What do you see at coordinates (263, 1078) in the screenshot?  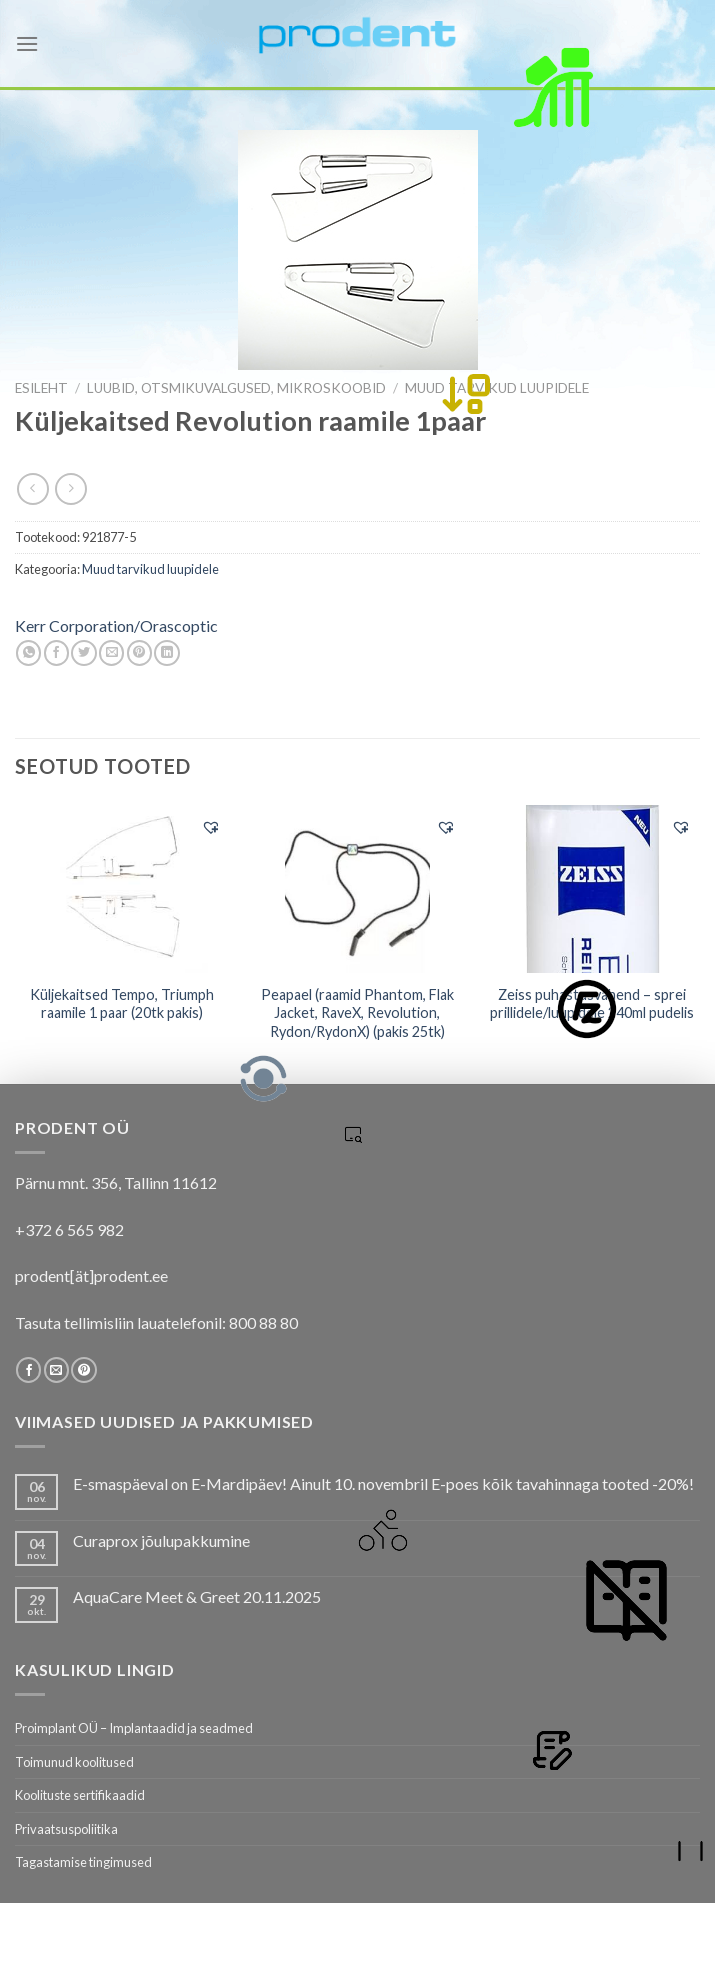 I see `analyze or process data` at bounding box center [263, 1078].